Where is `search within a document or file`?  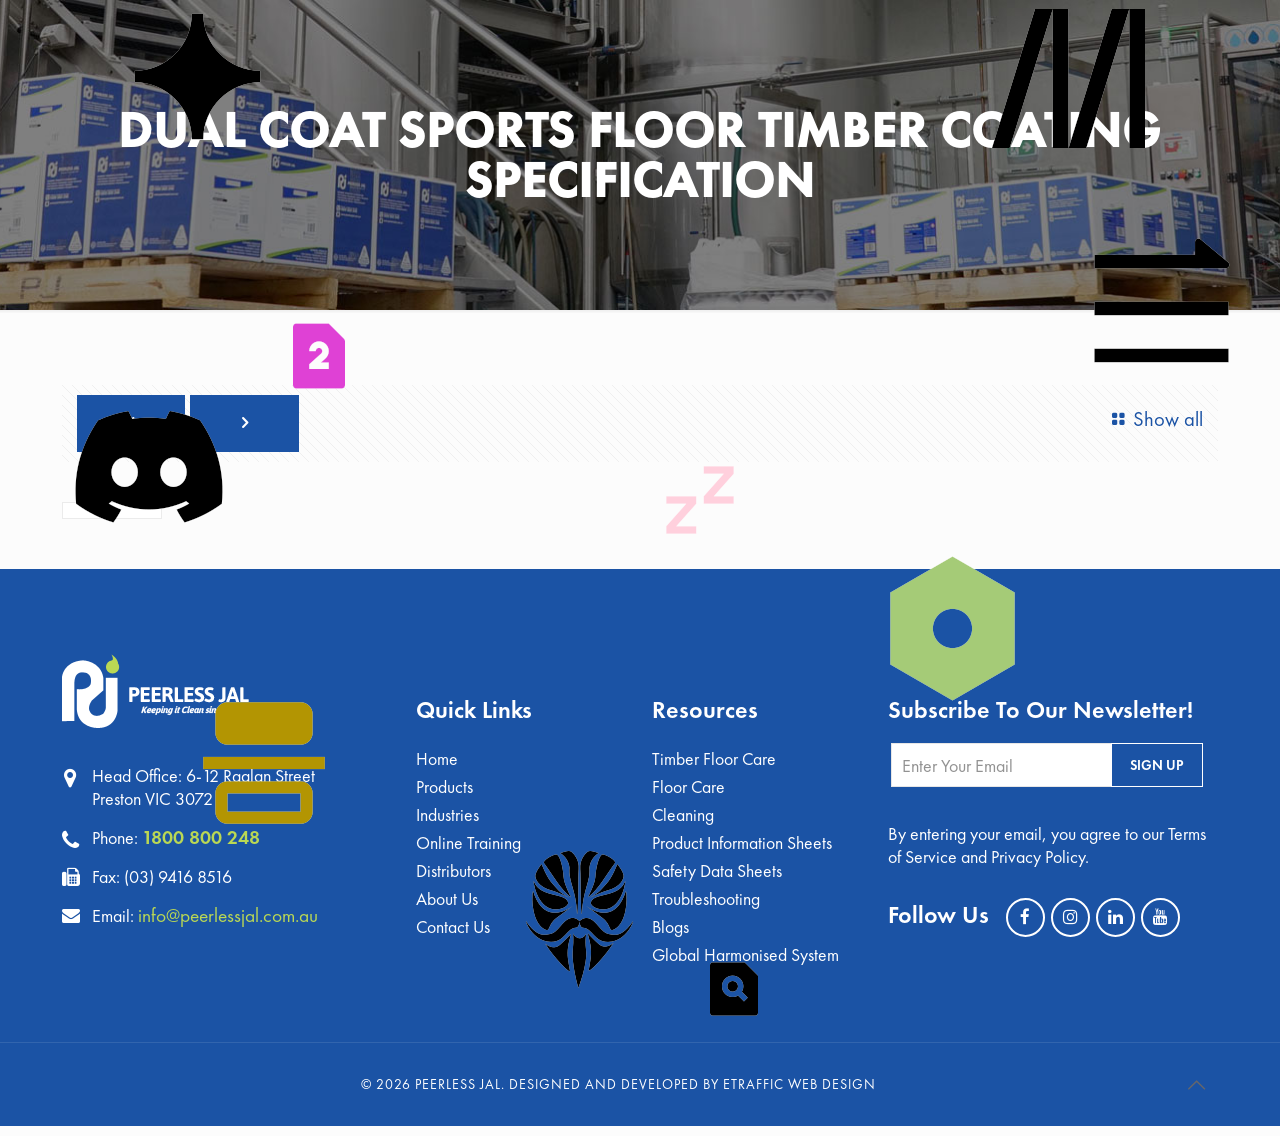 search within a document or file is located at coordinates (734, 989).